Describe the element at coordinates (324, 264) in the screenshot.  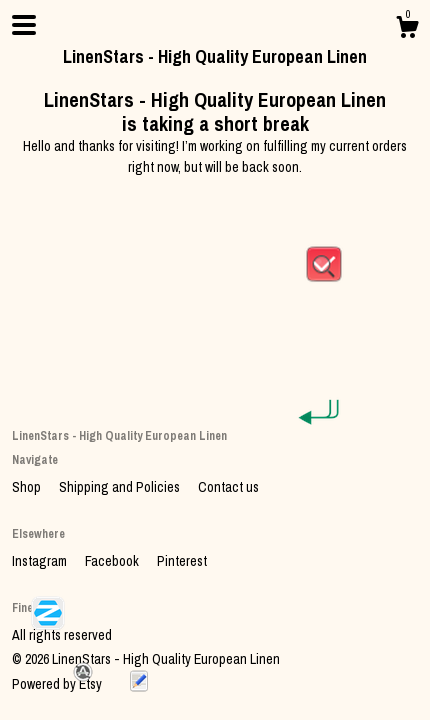
I see `open dconf editor application` at that location.